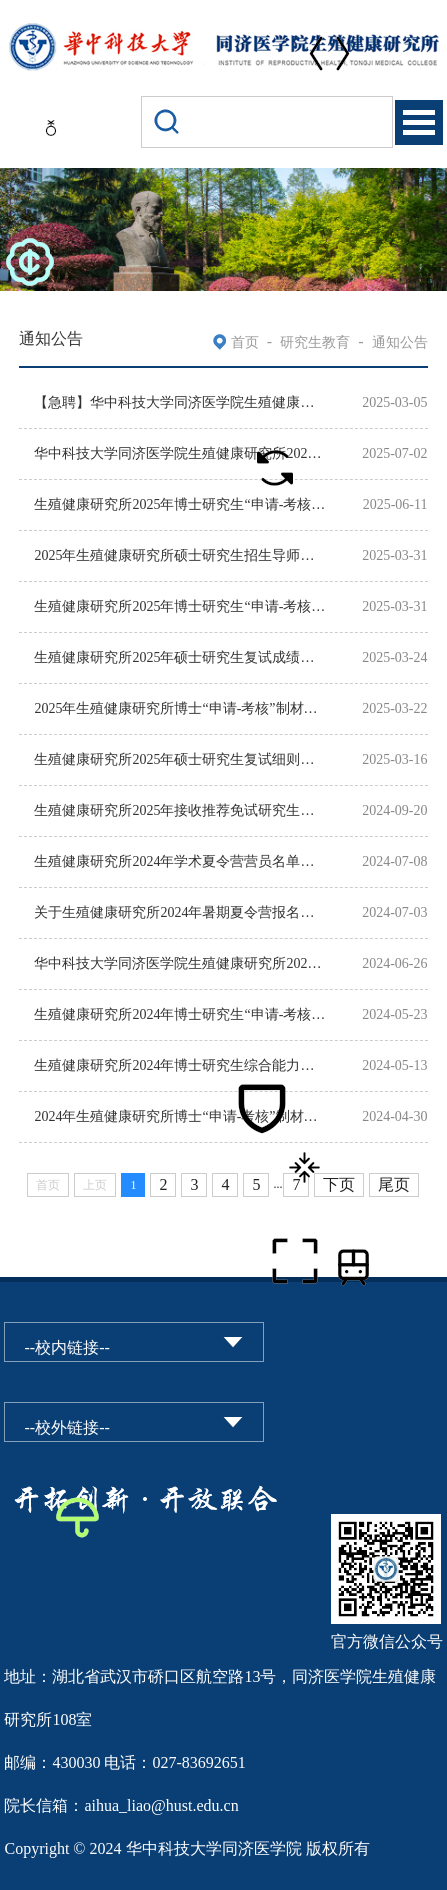 This screenshot has height=1890, width=447. Describe the element at coordinates (30, 262) in the screenshot. I see `view cent-based pricing or rewards` at that location.